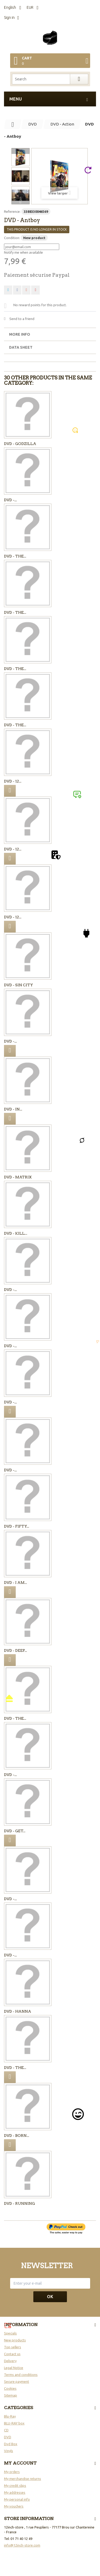 The image size is (100, 2576). I want to click on view account balance or earnings, so click(75, 430).